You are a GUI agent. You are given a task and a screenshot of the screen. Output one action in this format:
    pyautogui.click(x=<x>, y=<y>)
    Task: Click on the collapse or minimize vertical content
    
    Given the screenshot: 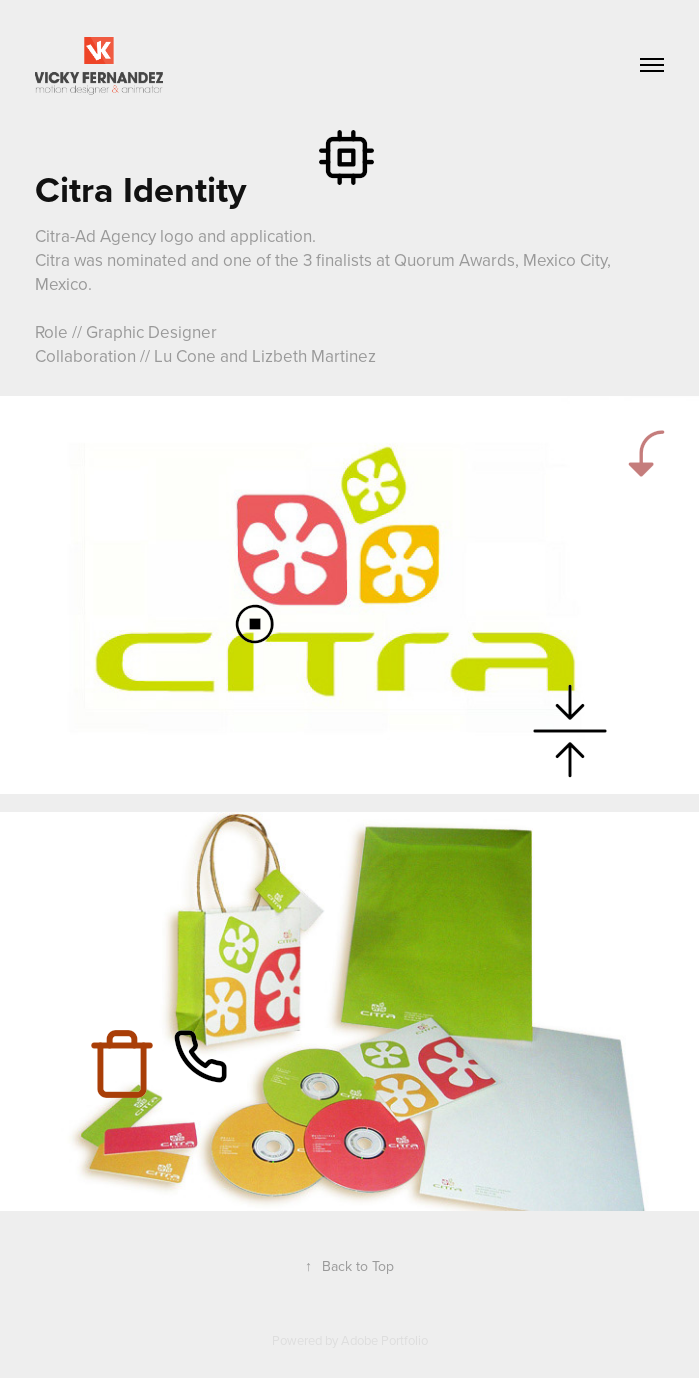 What is the action you would take?
    pyautogui.click(x=570, y=731)
    